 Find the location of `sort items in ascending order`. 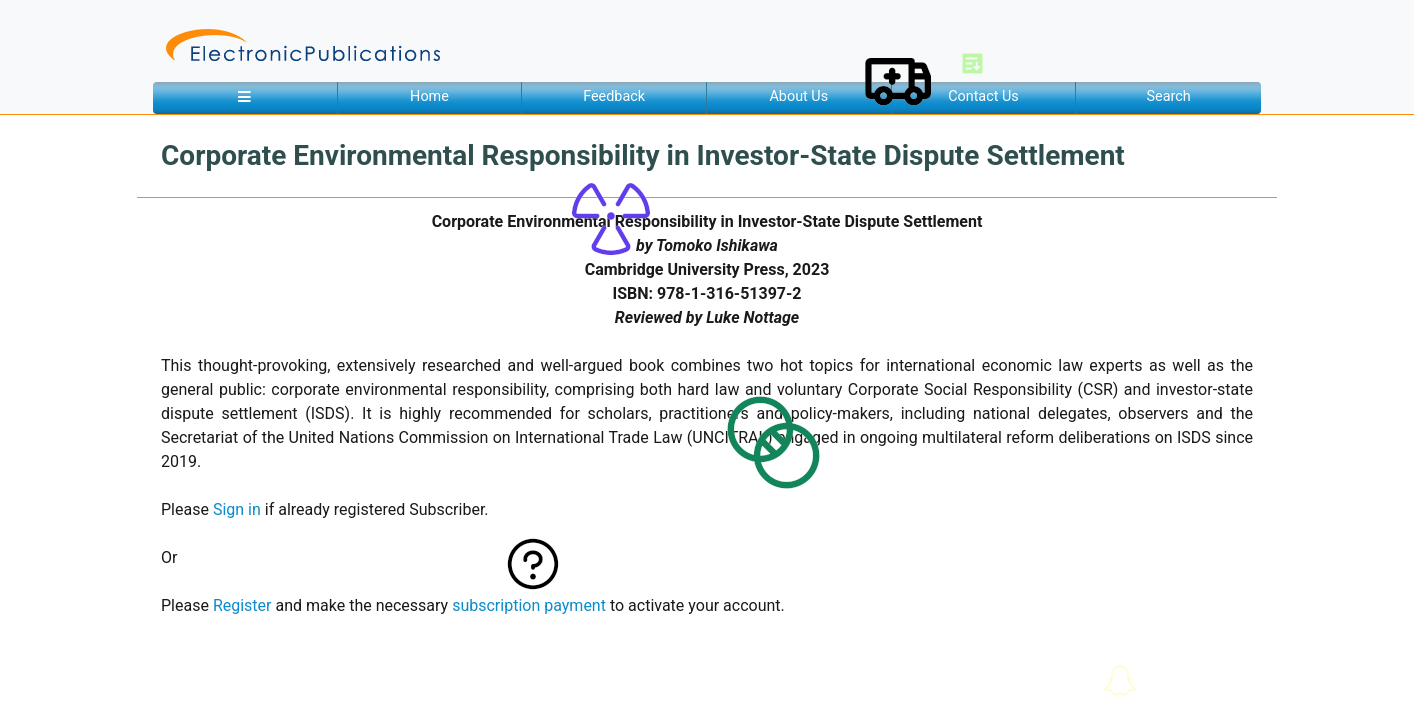

sort items in ascending order is located at coordinates (972, 63).